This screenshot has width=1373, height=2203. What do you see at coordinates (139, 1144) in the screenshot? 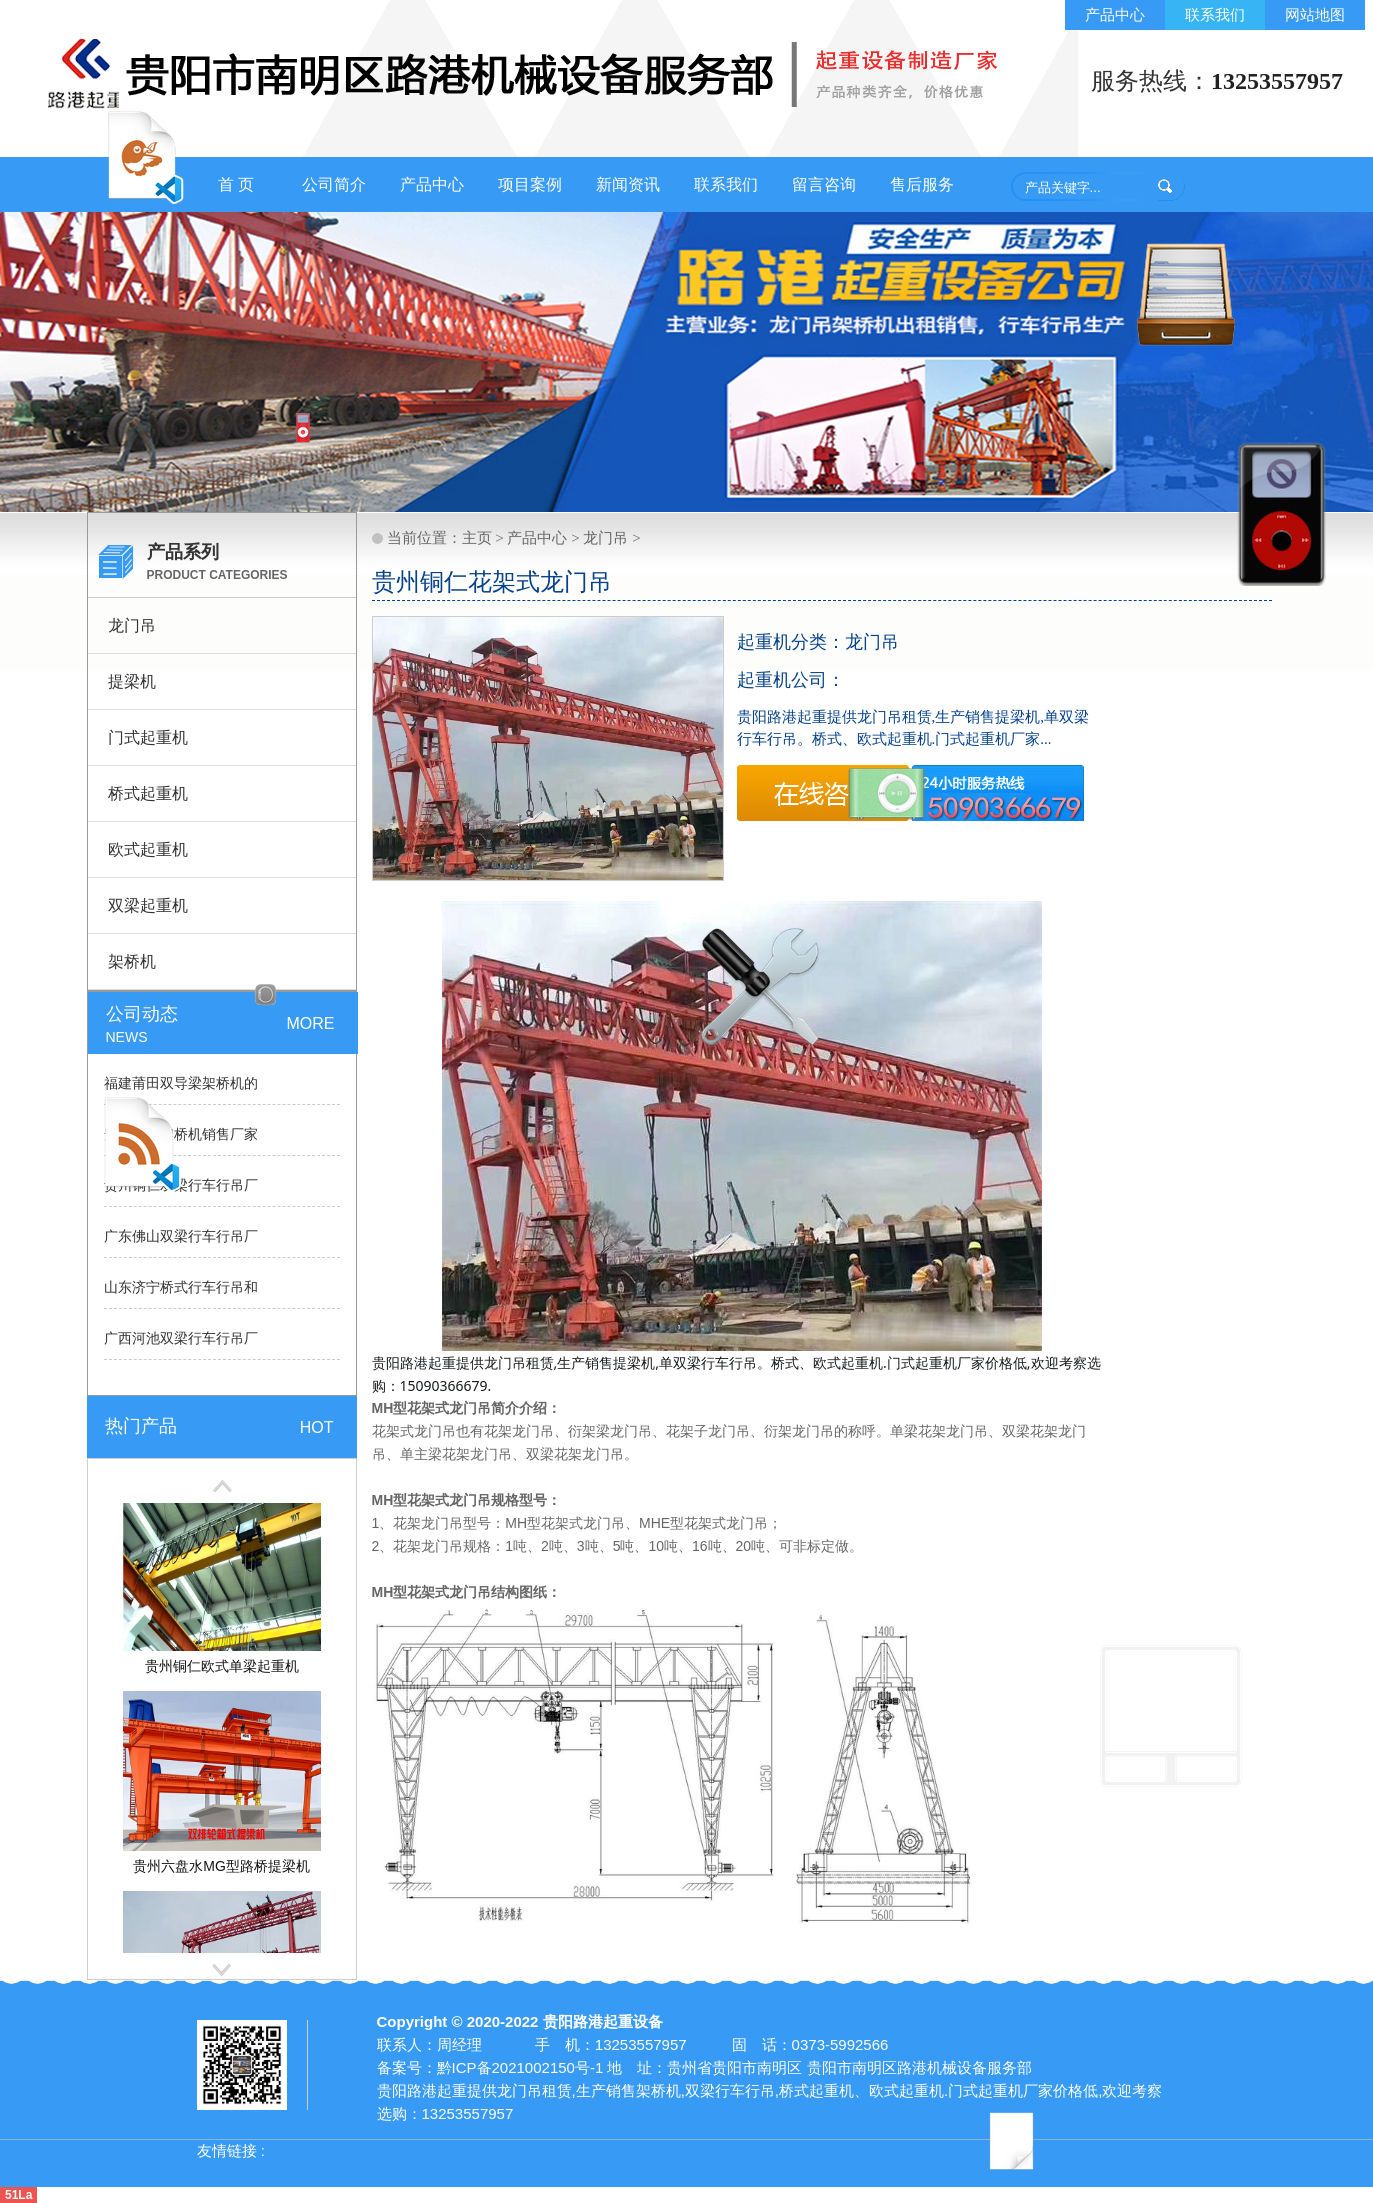
I see `open or edit an xml file in visual studio code` at bounding box center [139, 1144].